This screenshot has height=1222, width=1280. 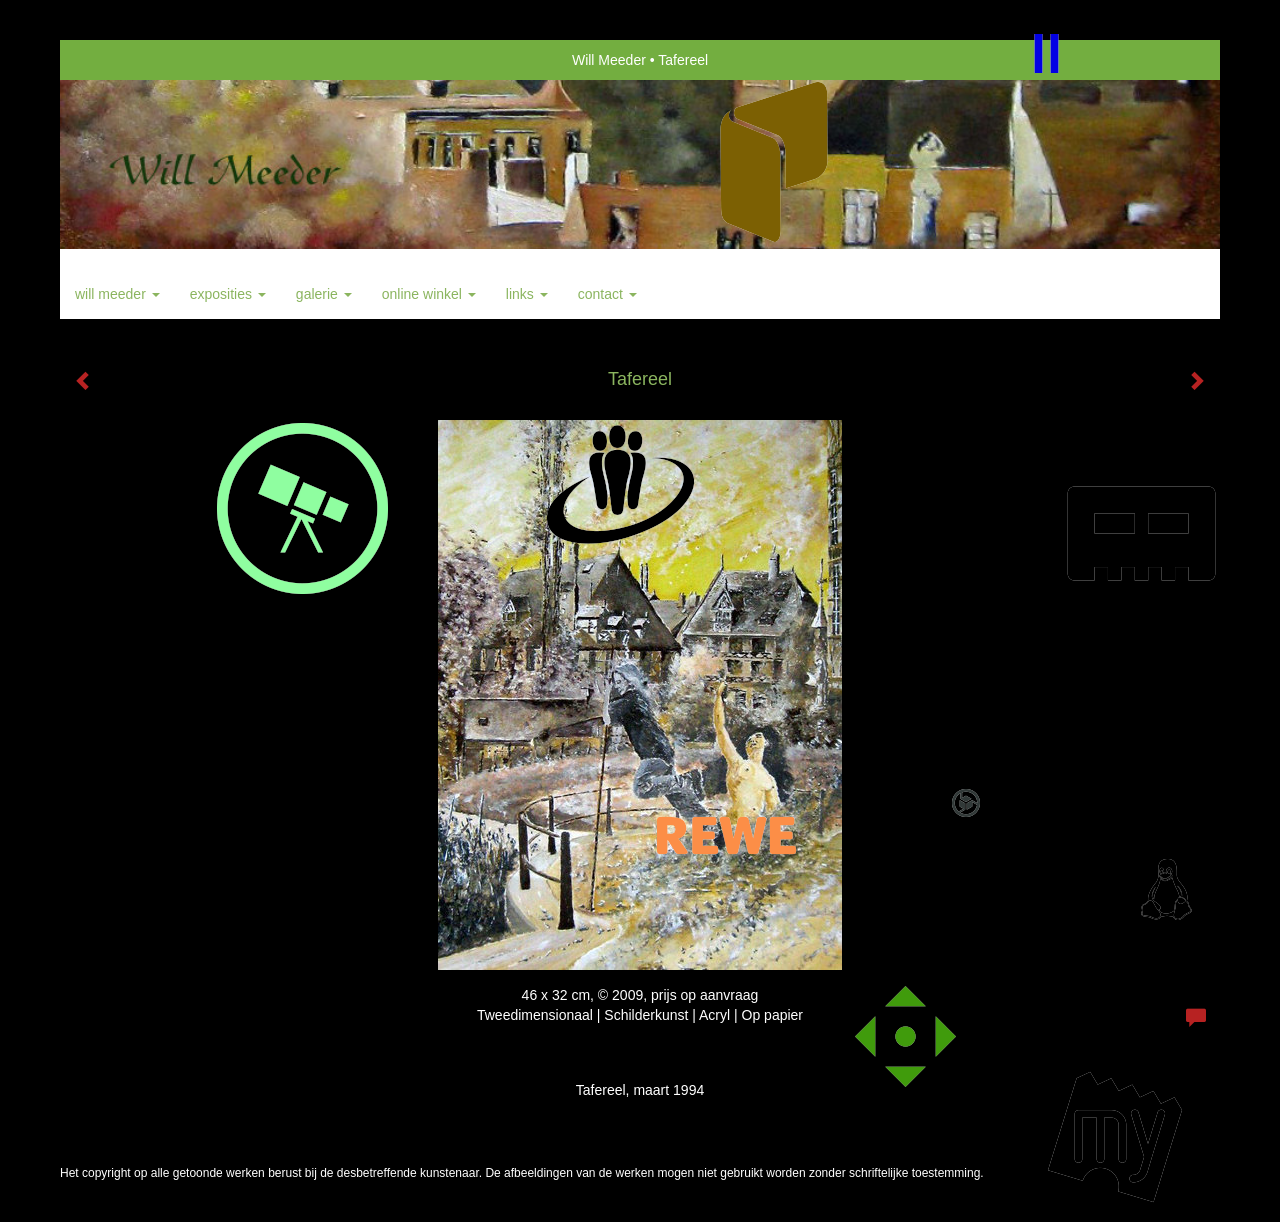 I want to click on open the REWE grocery store app, so click(x=726, y=835).